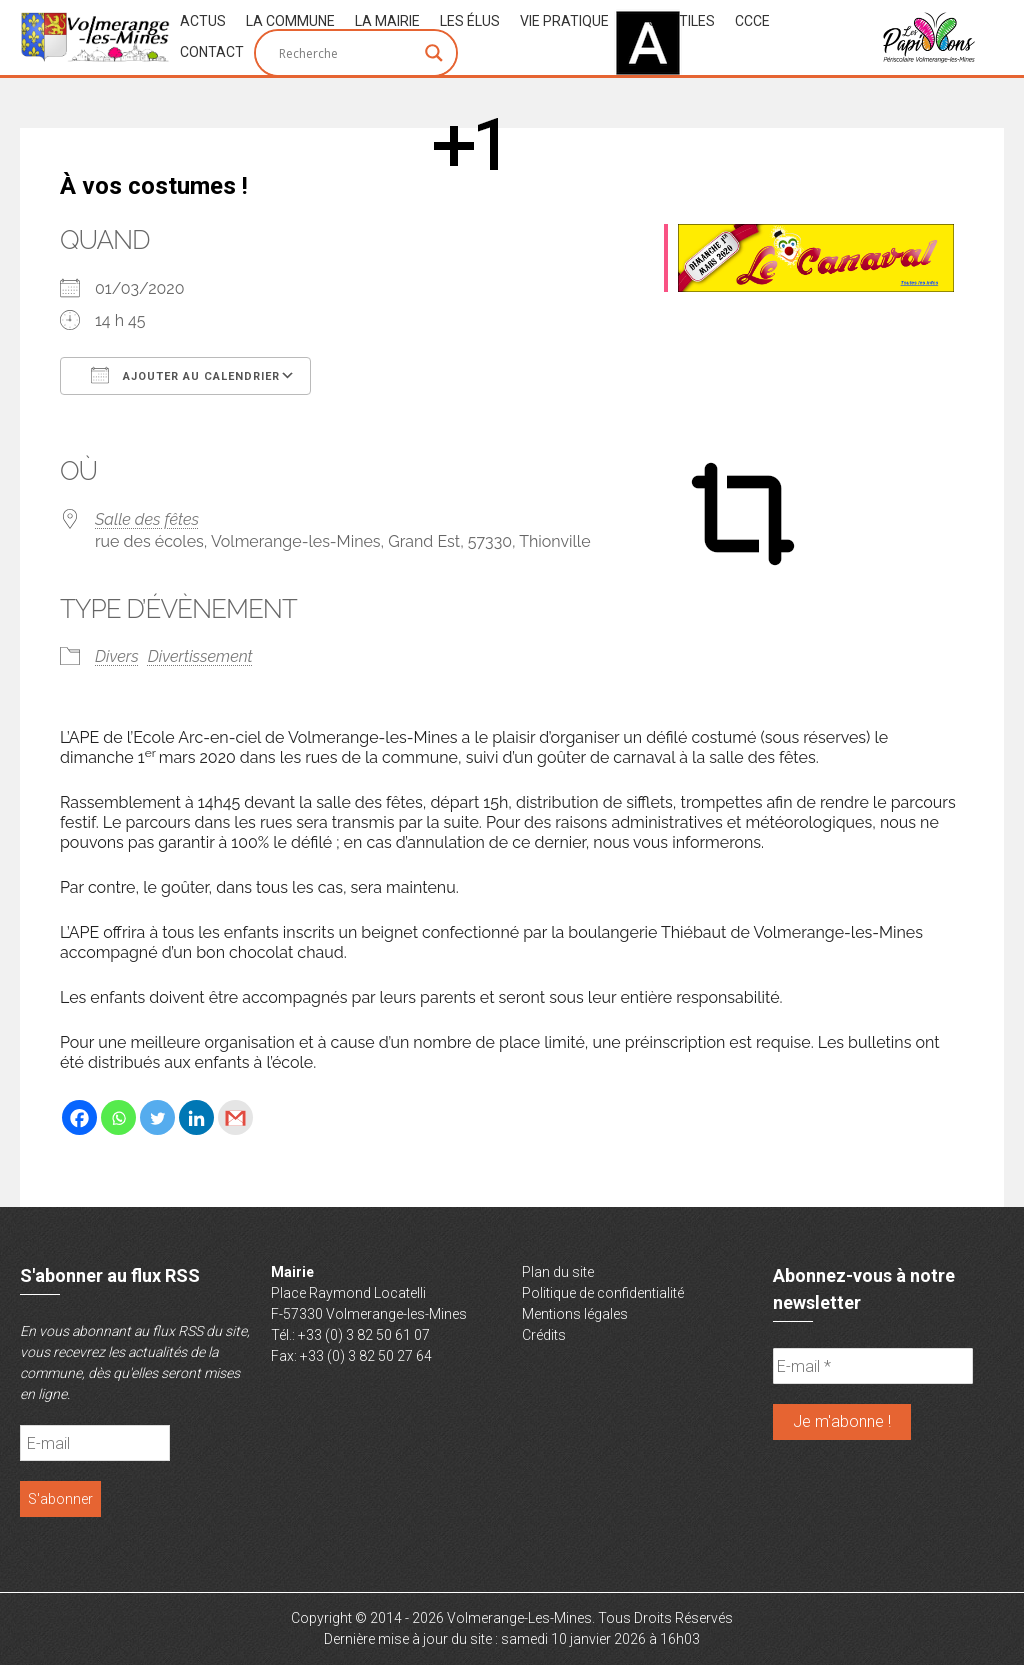  I want to click on crop or resize an image, so click(743, 514).